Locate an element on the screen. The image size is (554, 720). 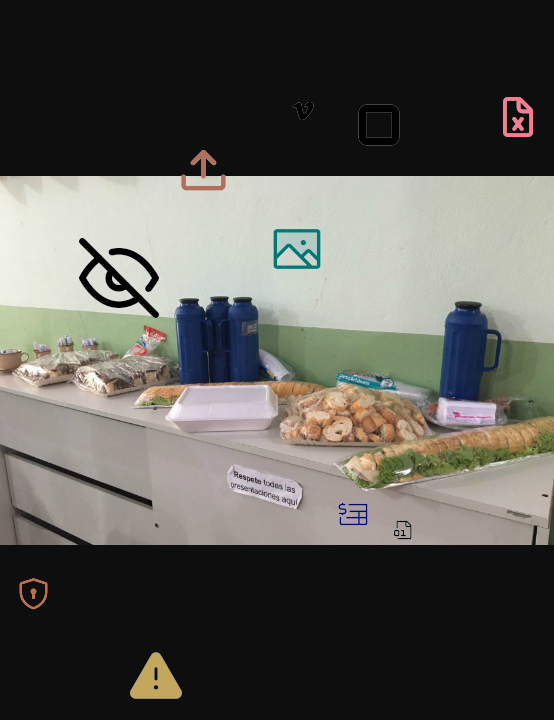
hide password or sensitive content is located at coordinates (119, 278).